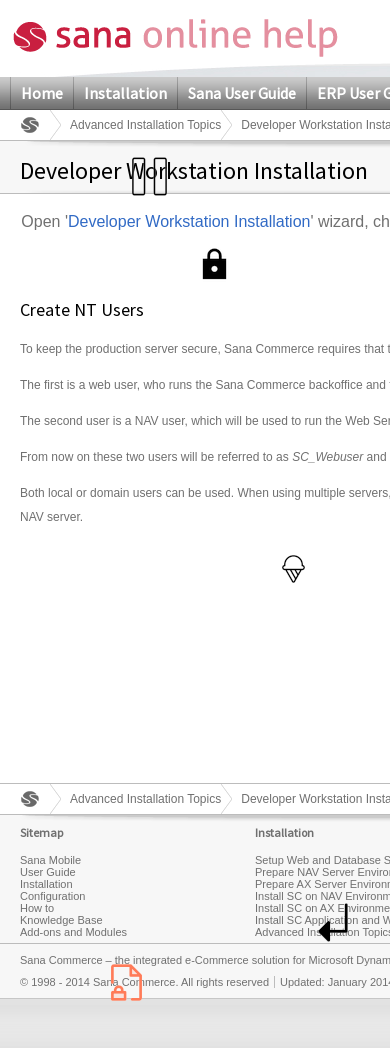  Describe the element at coordinates (149, 176) in the screenshot. I see `pause media playback` at that location.